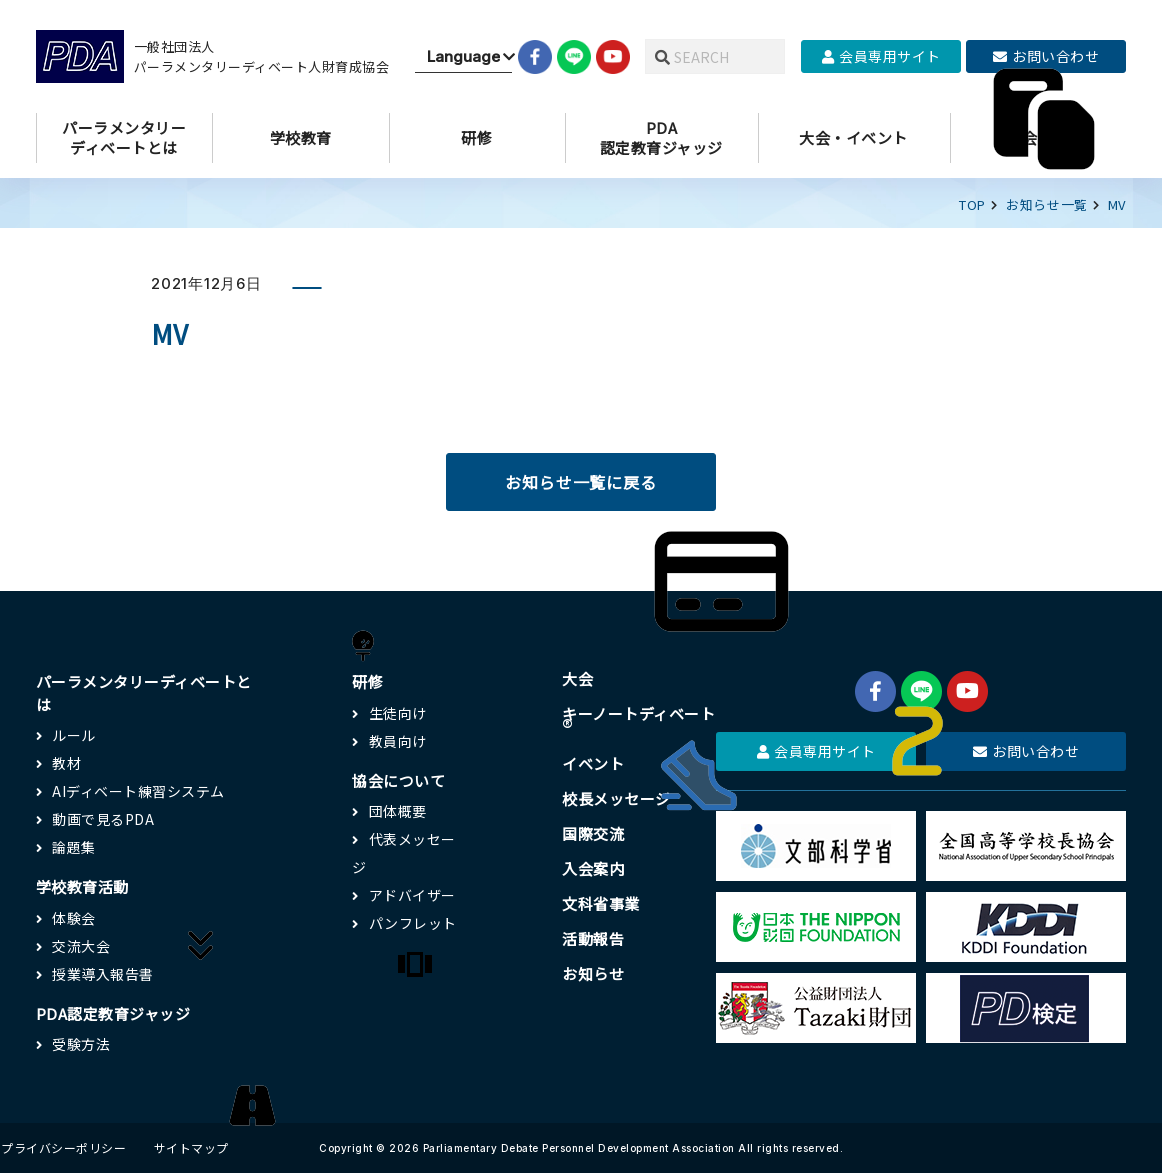 The image size is (1162, 1173). I want to click on copy content to clipboard, so click(1044, 119).